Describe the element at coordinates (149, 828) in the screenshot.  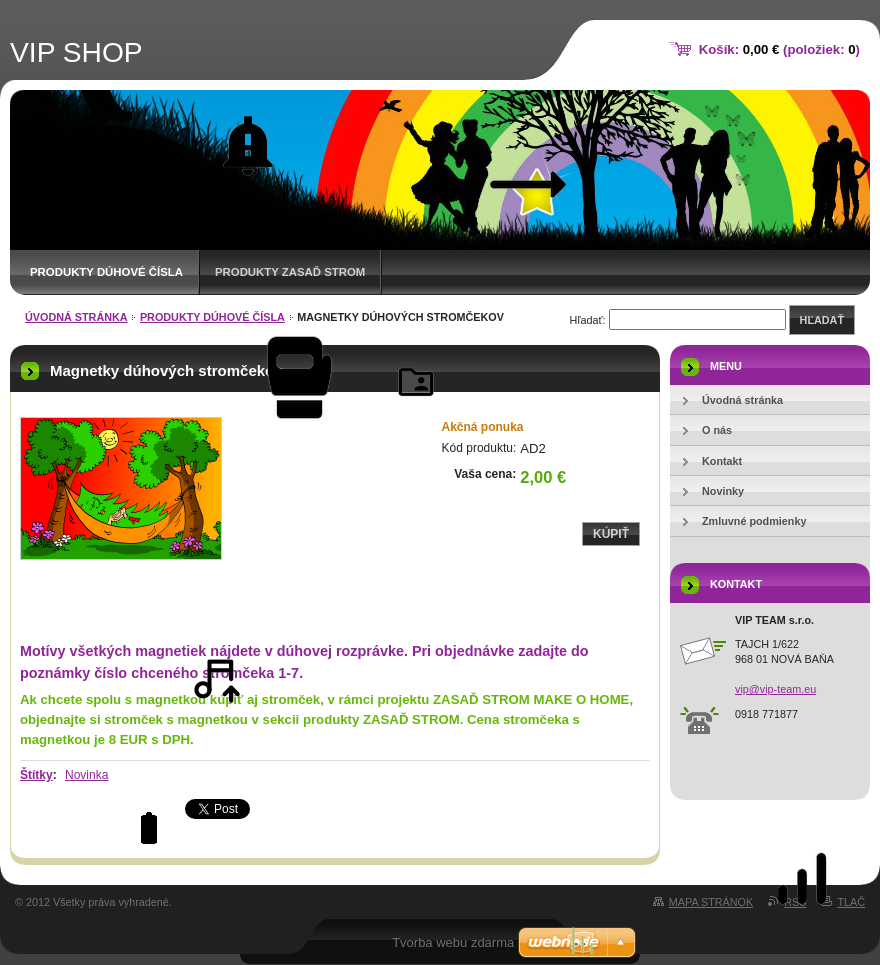
I see `indicates battery is fully charged` at that location.